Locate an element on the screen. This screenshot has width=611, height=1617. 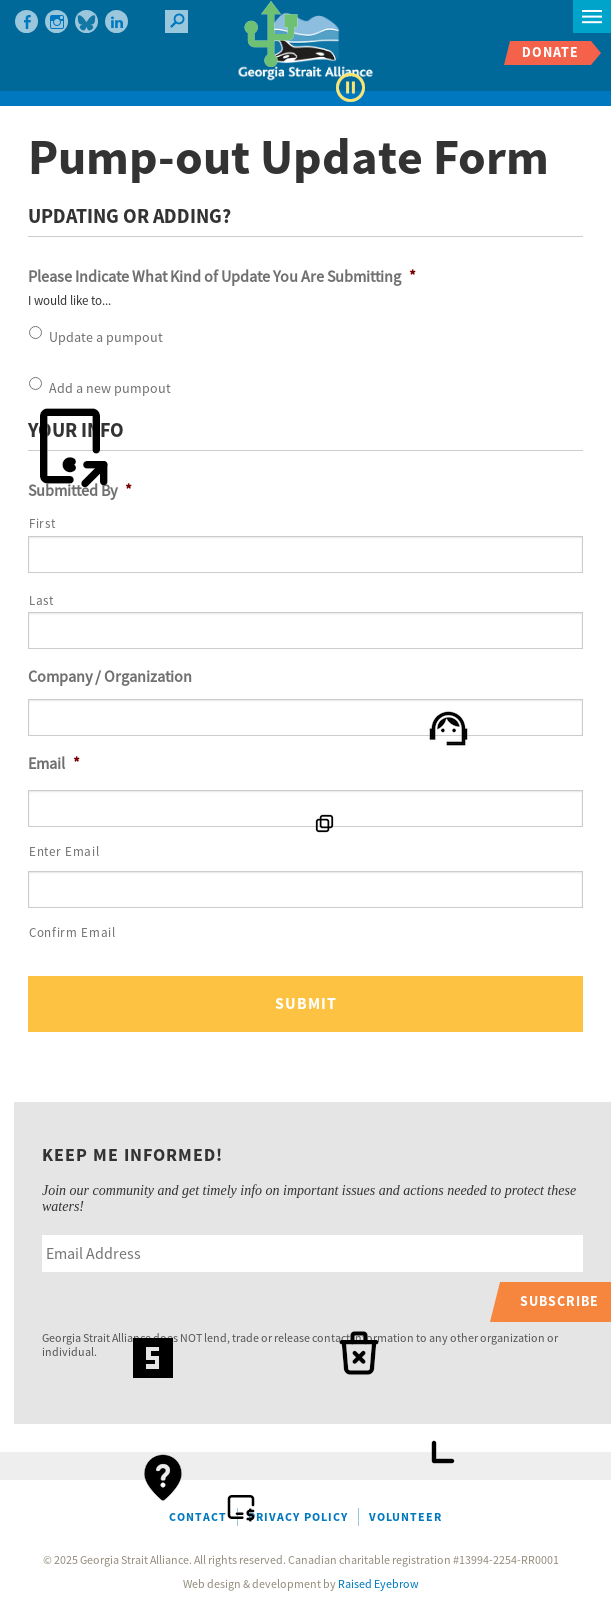
contact customer support is located at coordinates (448, 728).